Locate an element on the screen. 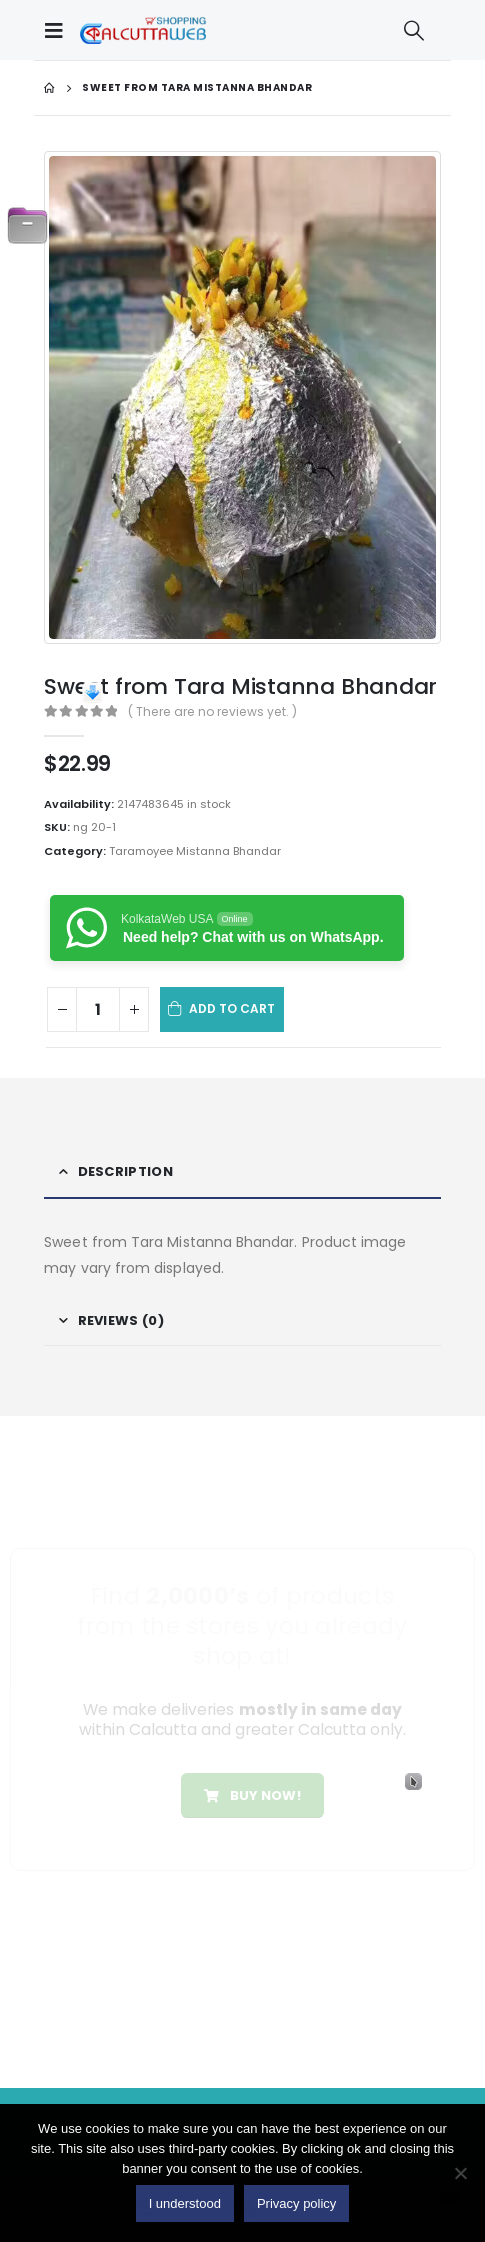 The image size is (485, 2242). open the file manager is located at coordinates (27, 225).